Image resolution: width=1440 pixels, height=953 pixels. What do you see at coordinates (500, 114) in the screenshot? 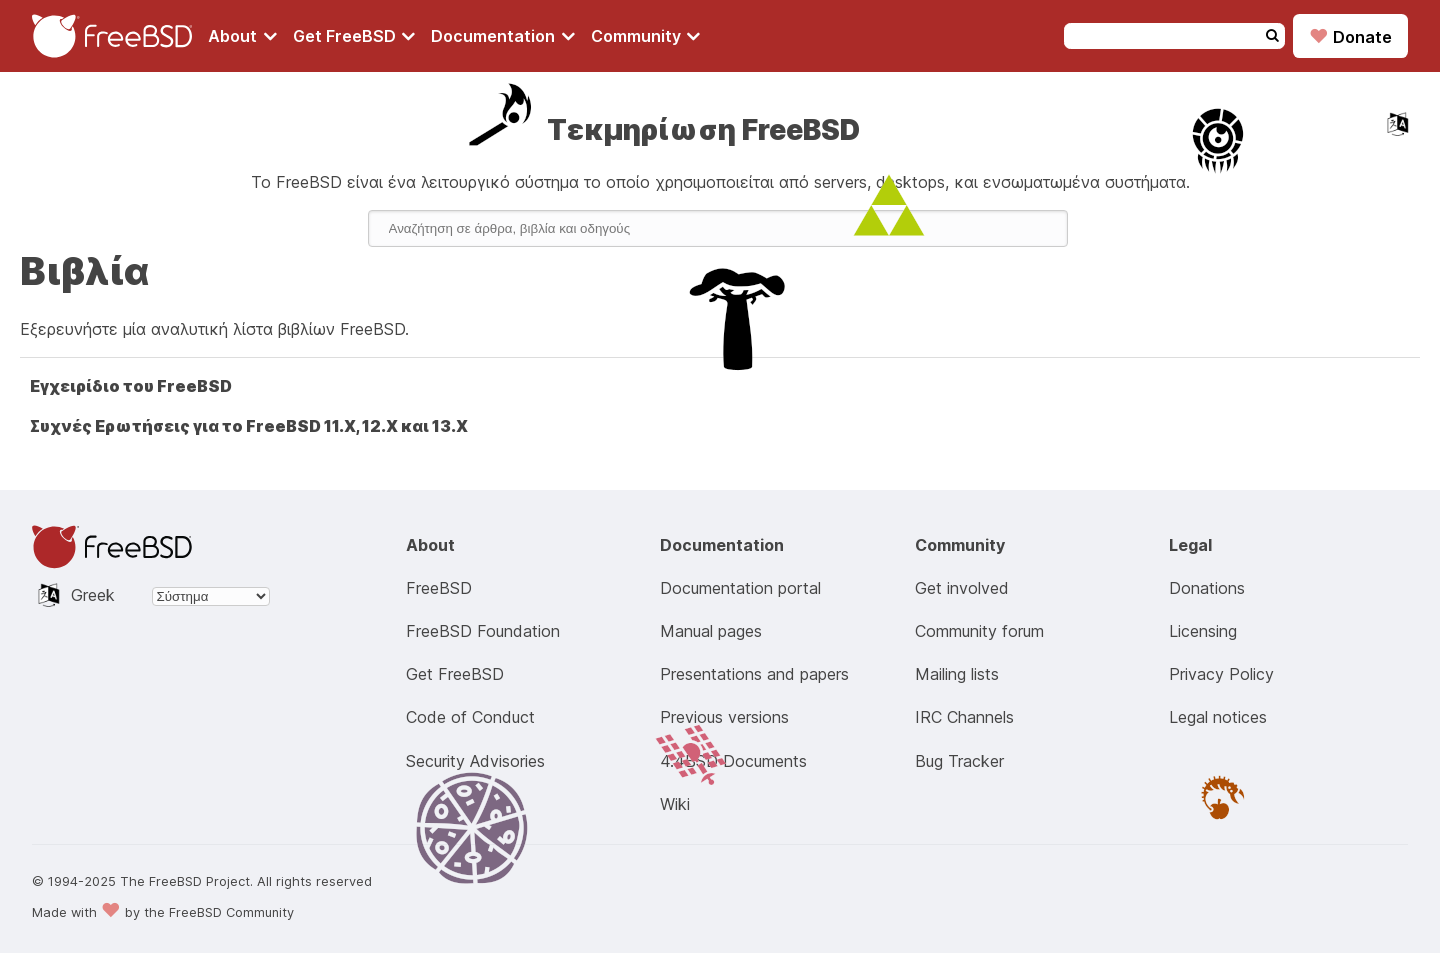
I see `ignite or start a fire feature` at bounding box center [500, 114].